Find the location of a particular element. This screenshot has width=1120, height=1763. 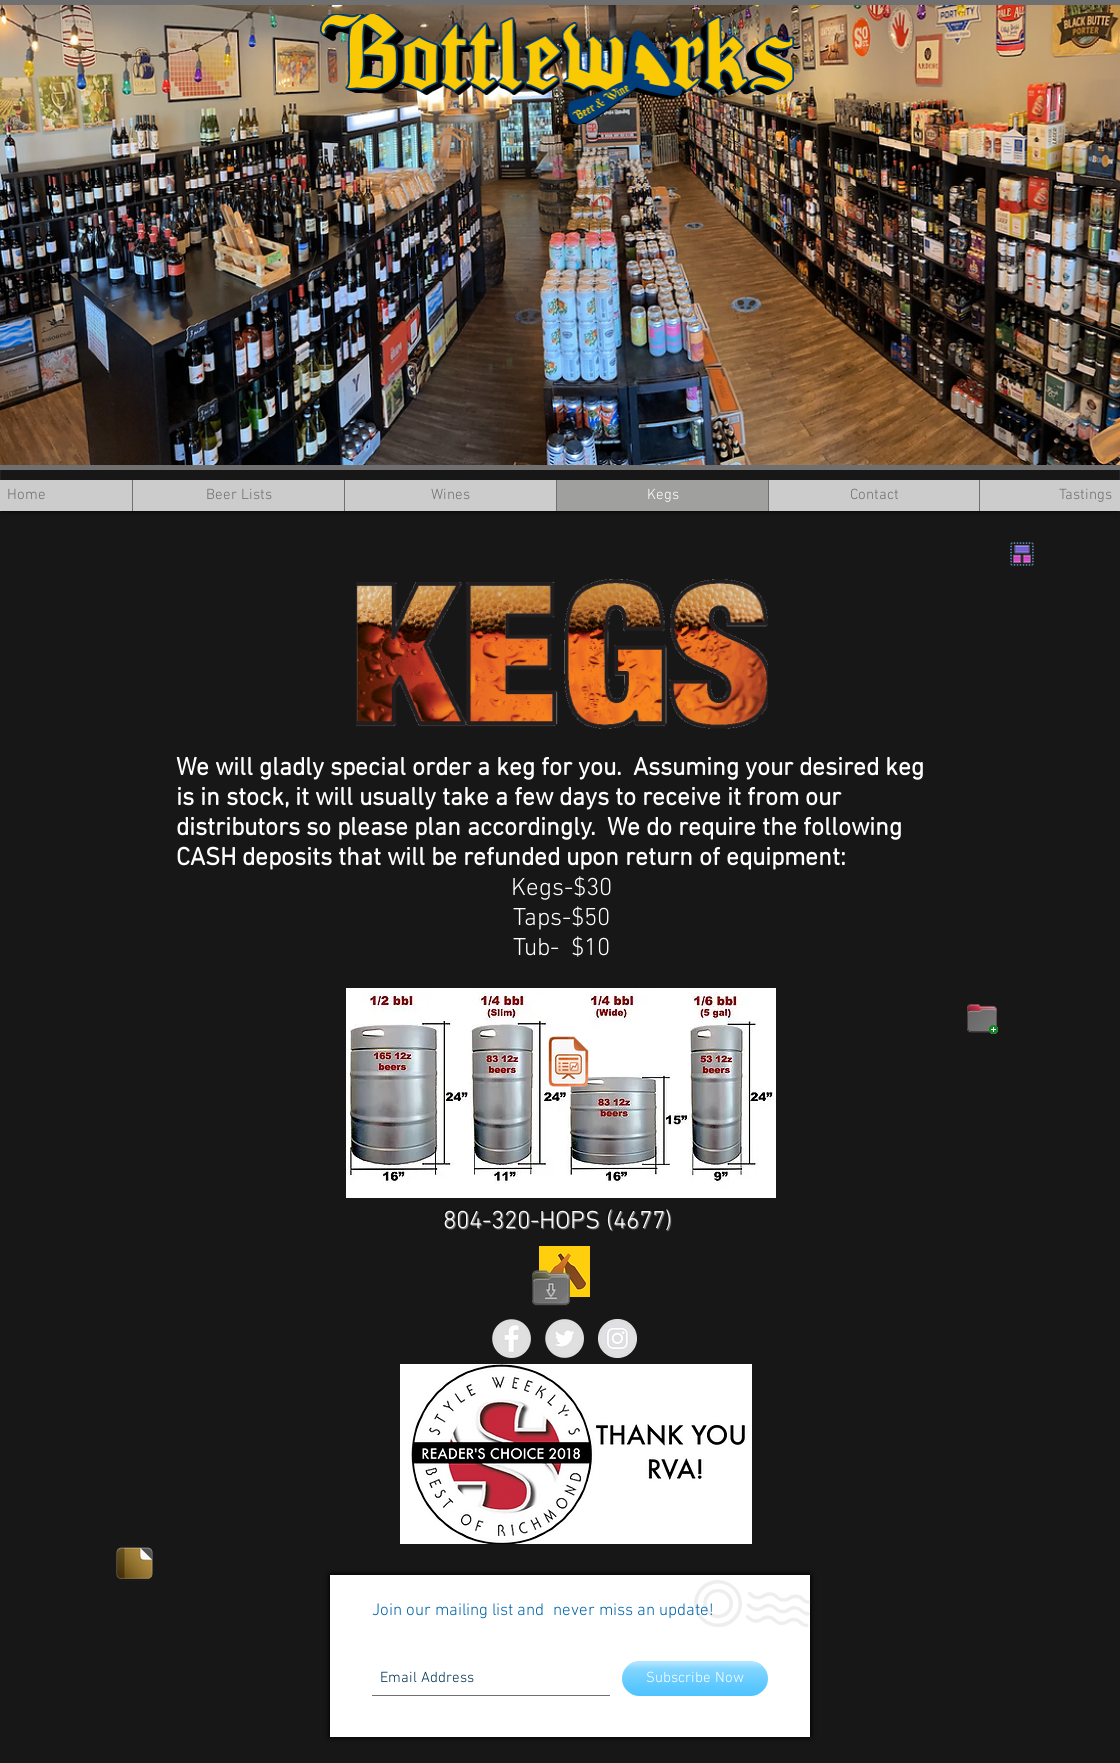

open a presentation file is located at coordinates (568, 1061).